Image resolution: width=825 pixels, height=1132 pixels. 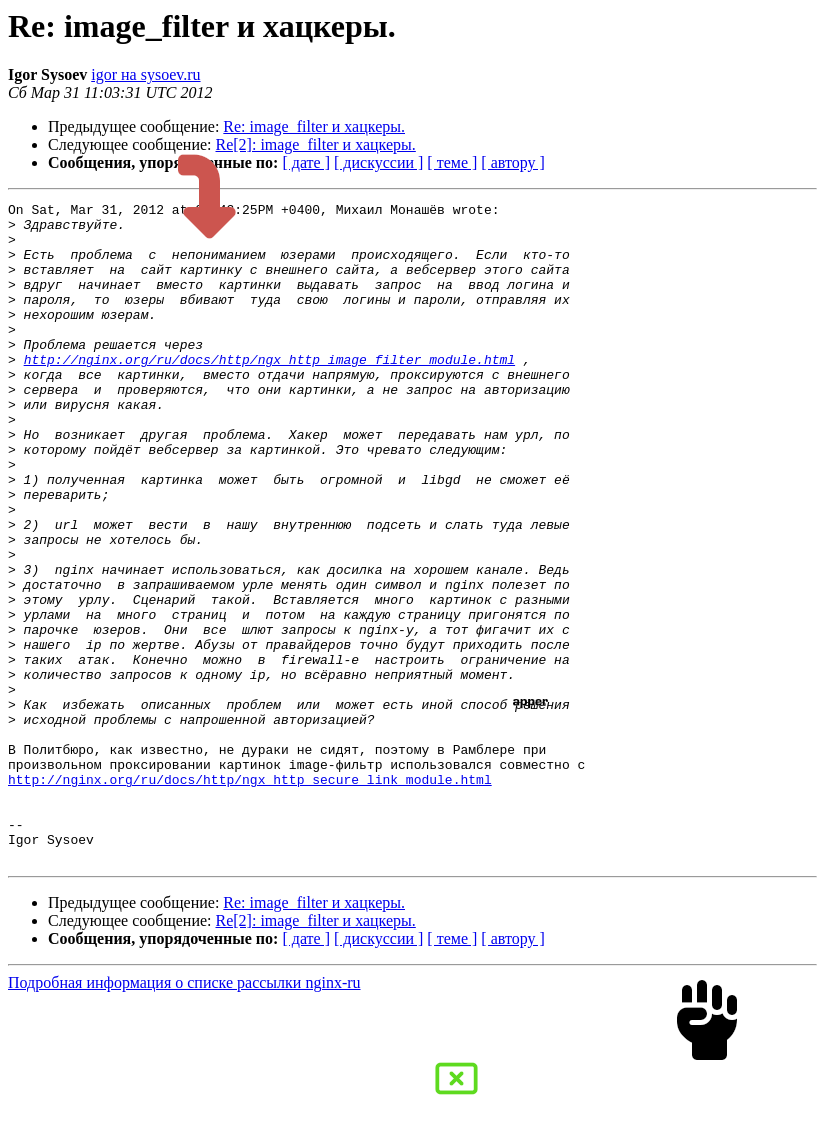 What do you see at coordinates (456, 1078) in the screenshot?
I see `close or dismiss a window` at bounding box center [456, 1078].